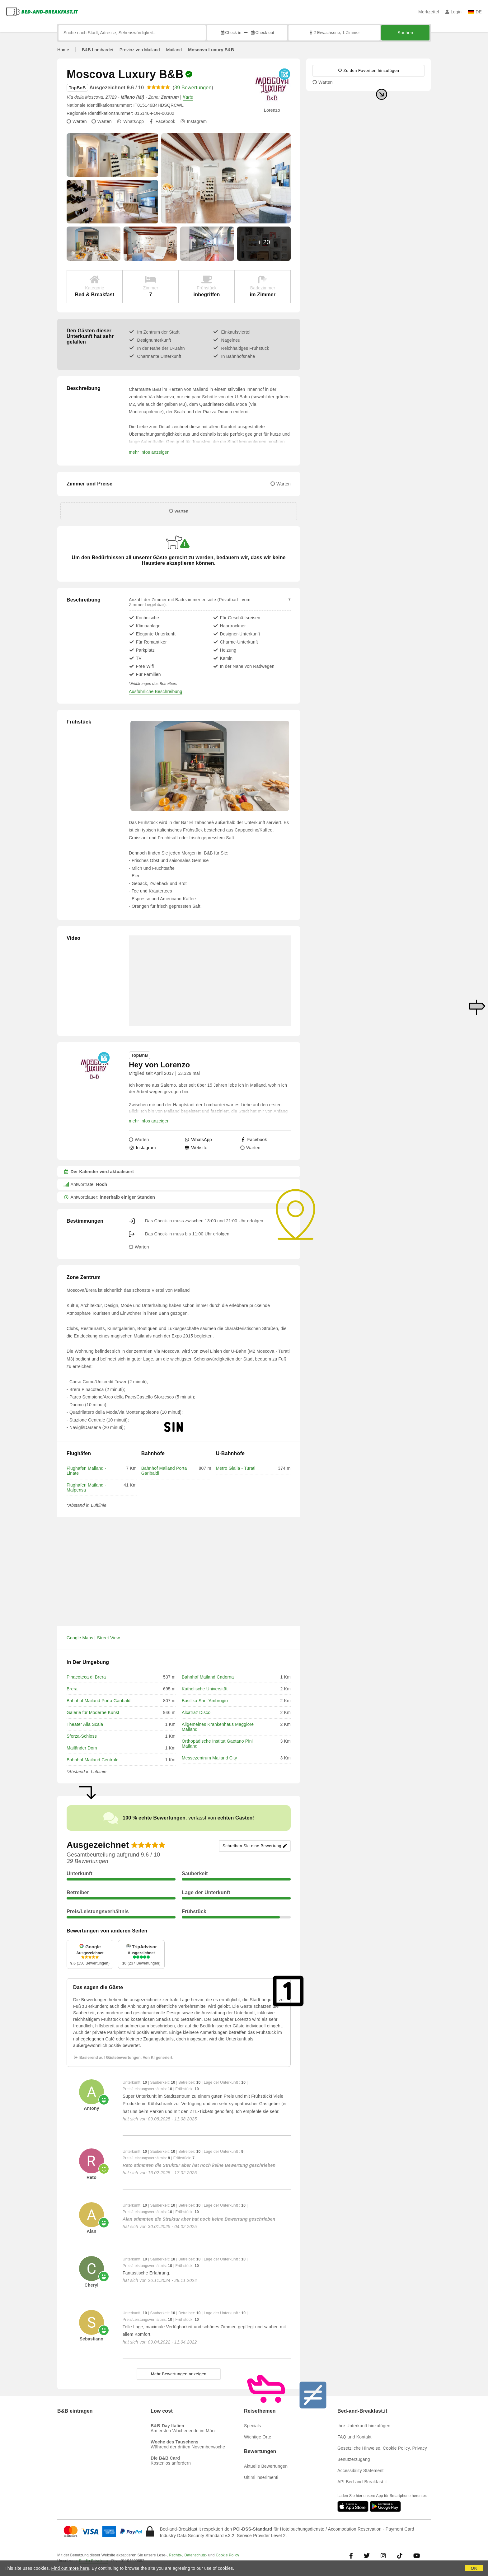 The height and width of the screenshot is (2576, 488). What do you see at coordinates (87, 1792) in the screenshot?
I see `move item right then down` at bounding box center [87, 1792].